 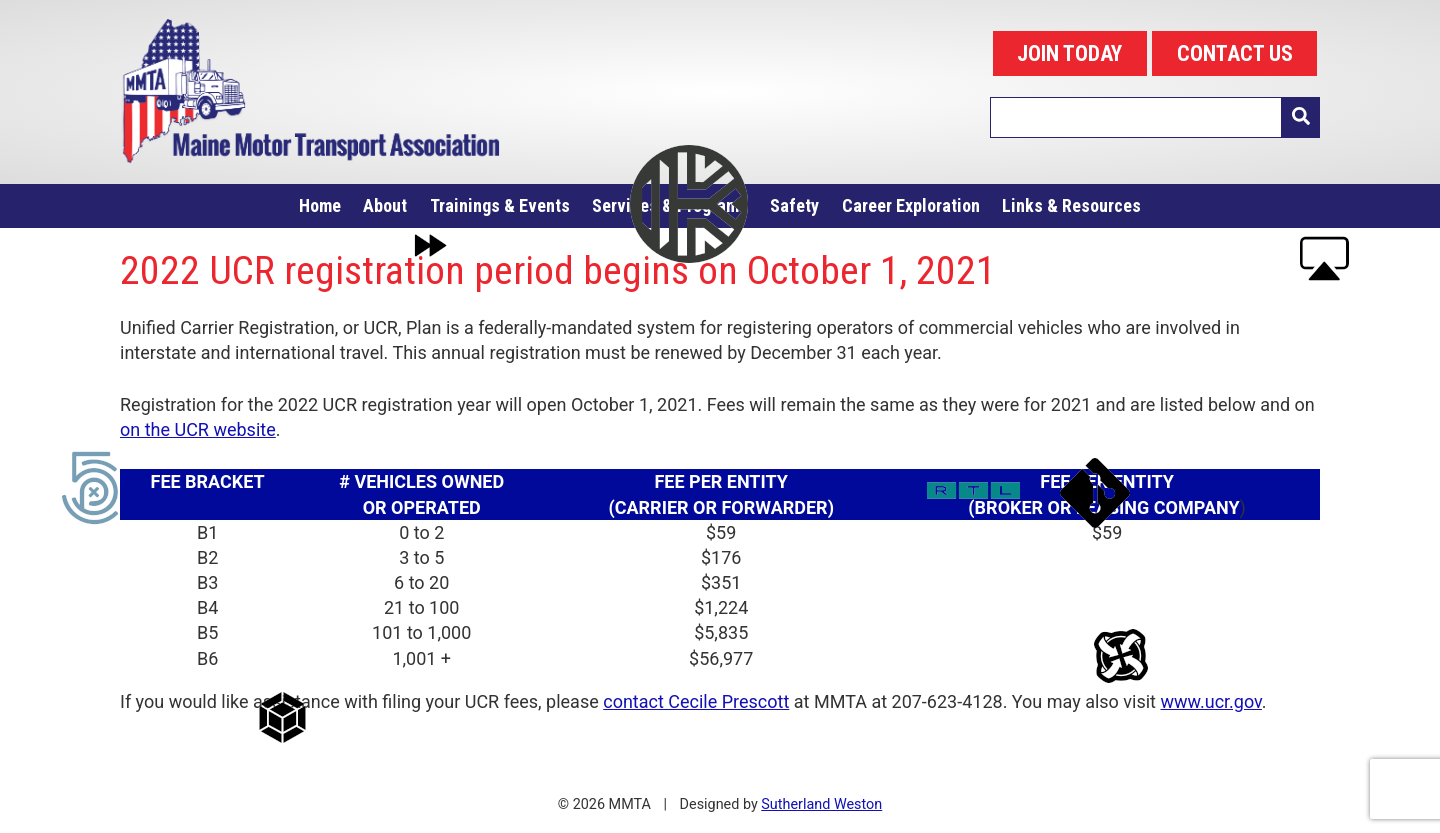 I want to click on stream video content to an Apple TV or compatible device, so click(x=1324, y=258).